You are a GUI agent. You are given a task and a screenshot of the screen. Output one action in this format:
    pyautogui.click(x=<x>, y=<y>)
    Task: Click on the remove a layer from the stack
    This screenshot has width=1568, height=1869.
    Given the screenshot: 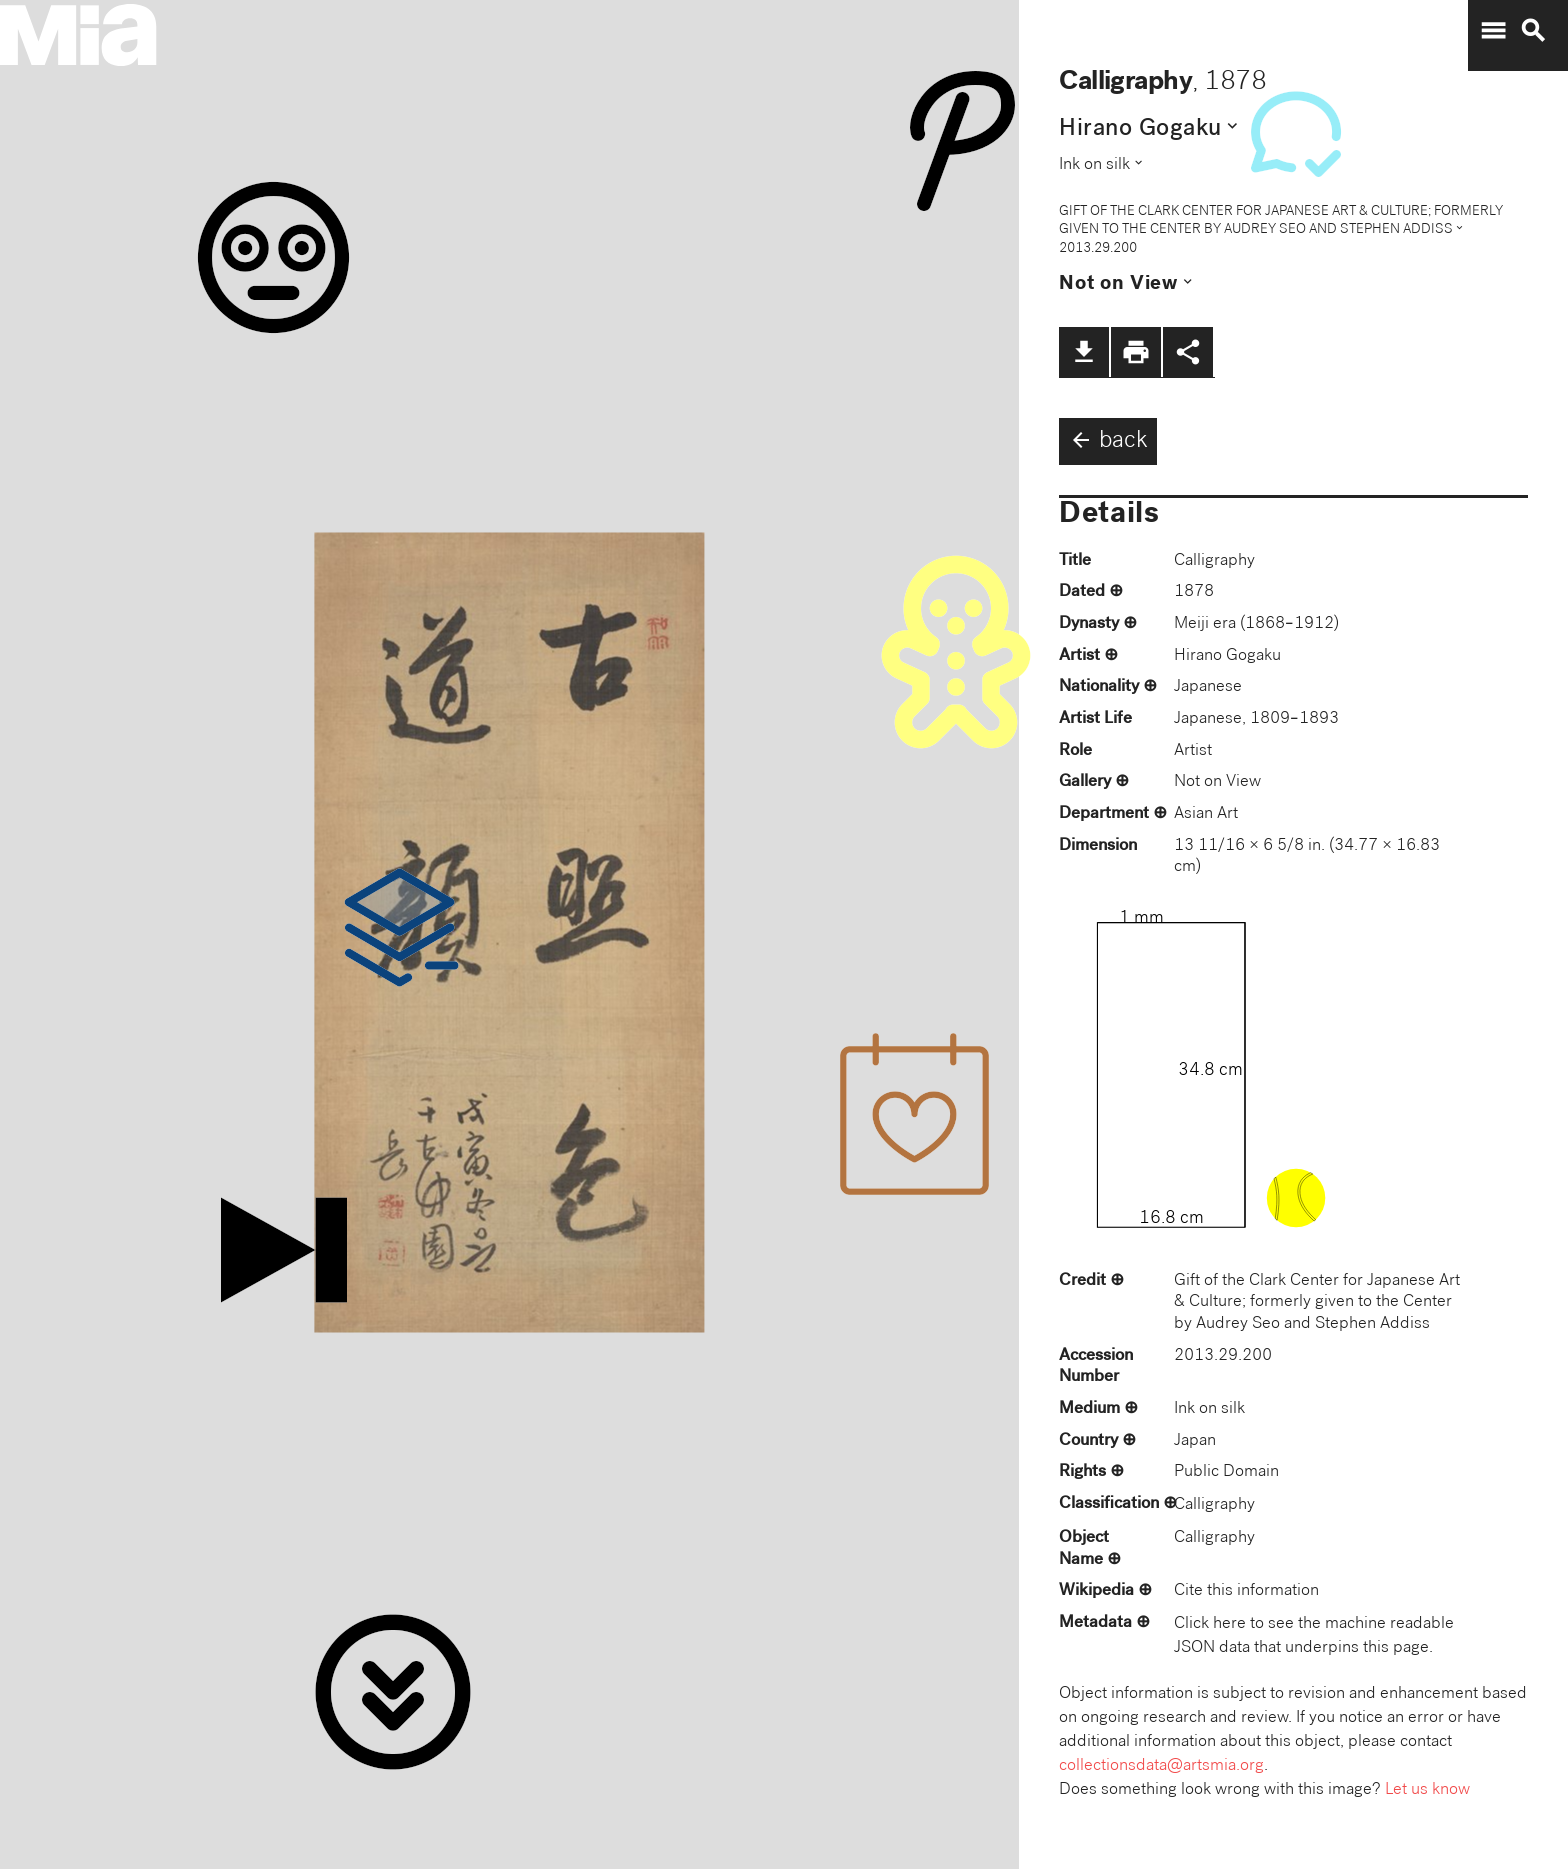 What is the action you would take?
    pyautogui.click(x=399, y=927)
    